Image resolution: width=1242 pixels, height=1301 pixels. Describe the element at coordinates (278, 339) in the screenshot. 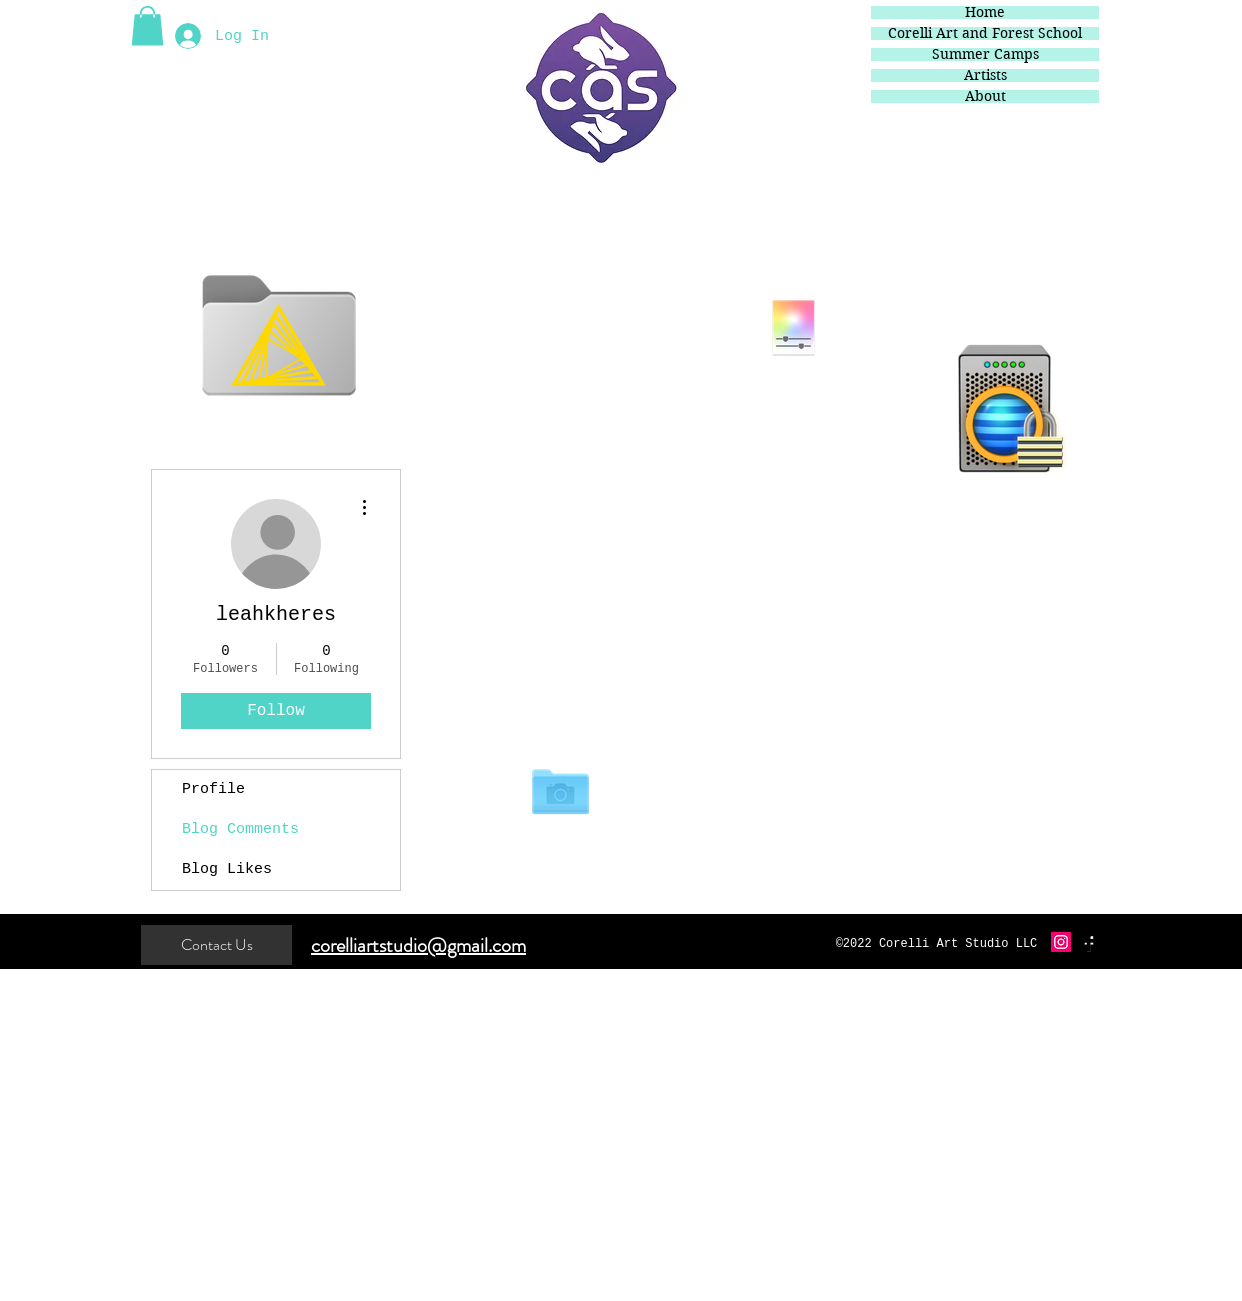

I see `open knime workflow projects folder` at that location.